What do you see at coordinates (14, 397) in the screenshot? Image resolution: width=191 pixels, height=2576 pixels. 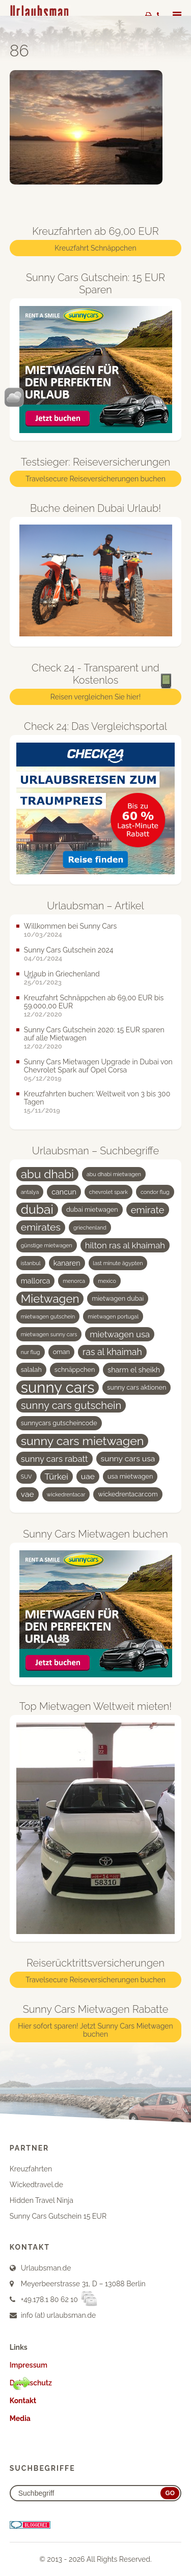 I see `open the weather app` at bounding box center [14, 397].